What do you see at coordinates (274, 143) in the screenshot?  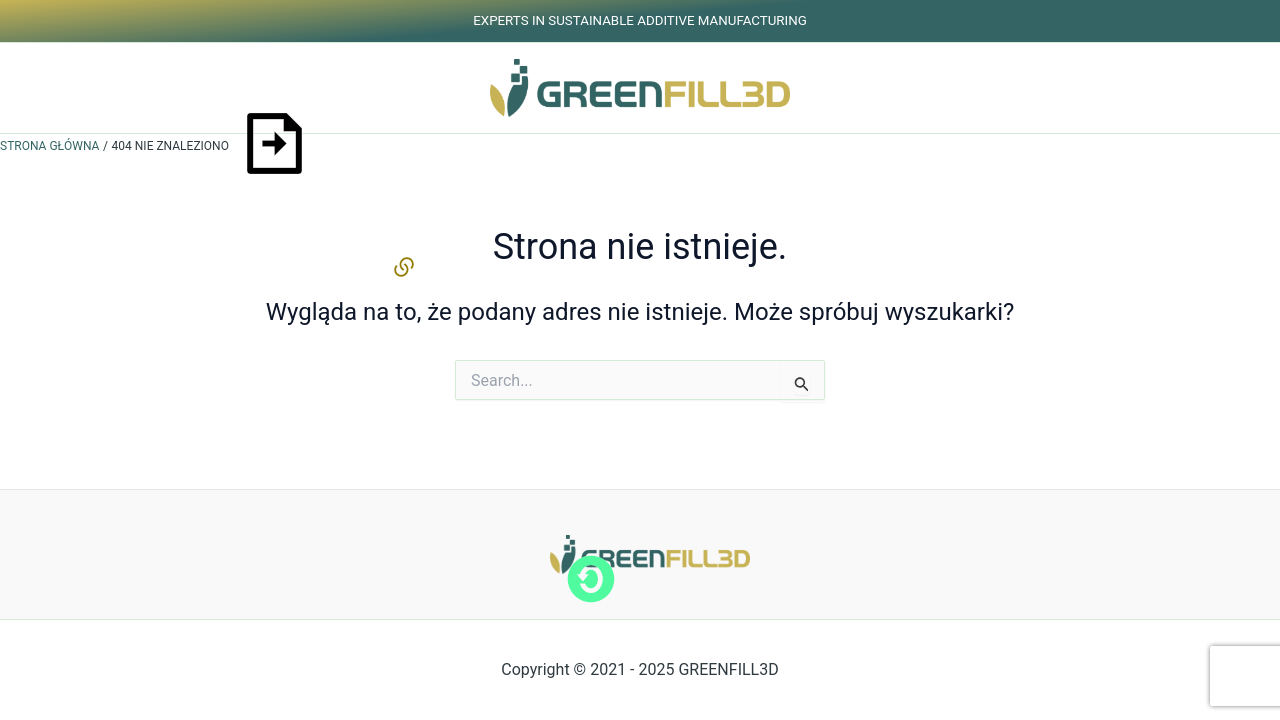 I see `transfer or export a file` at bounding box center [274, 143].